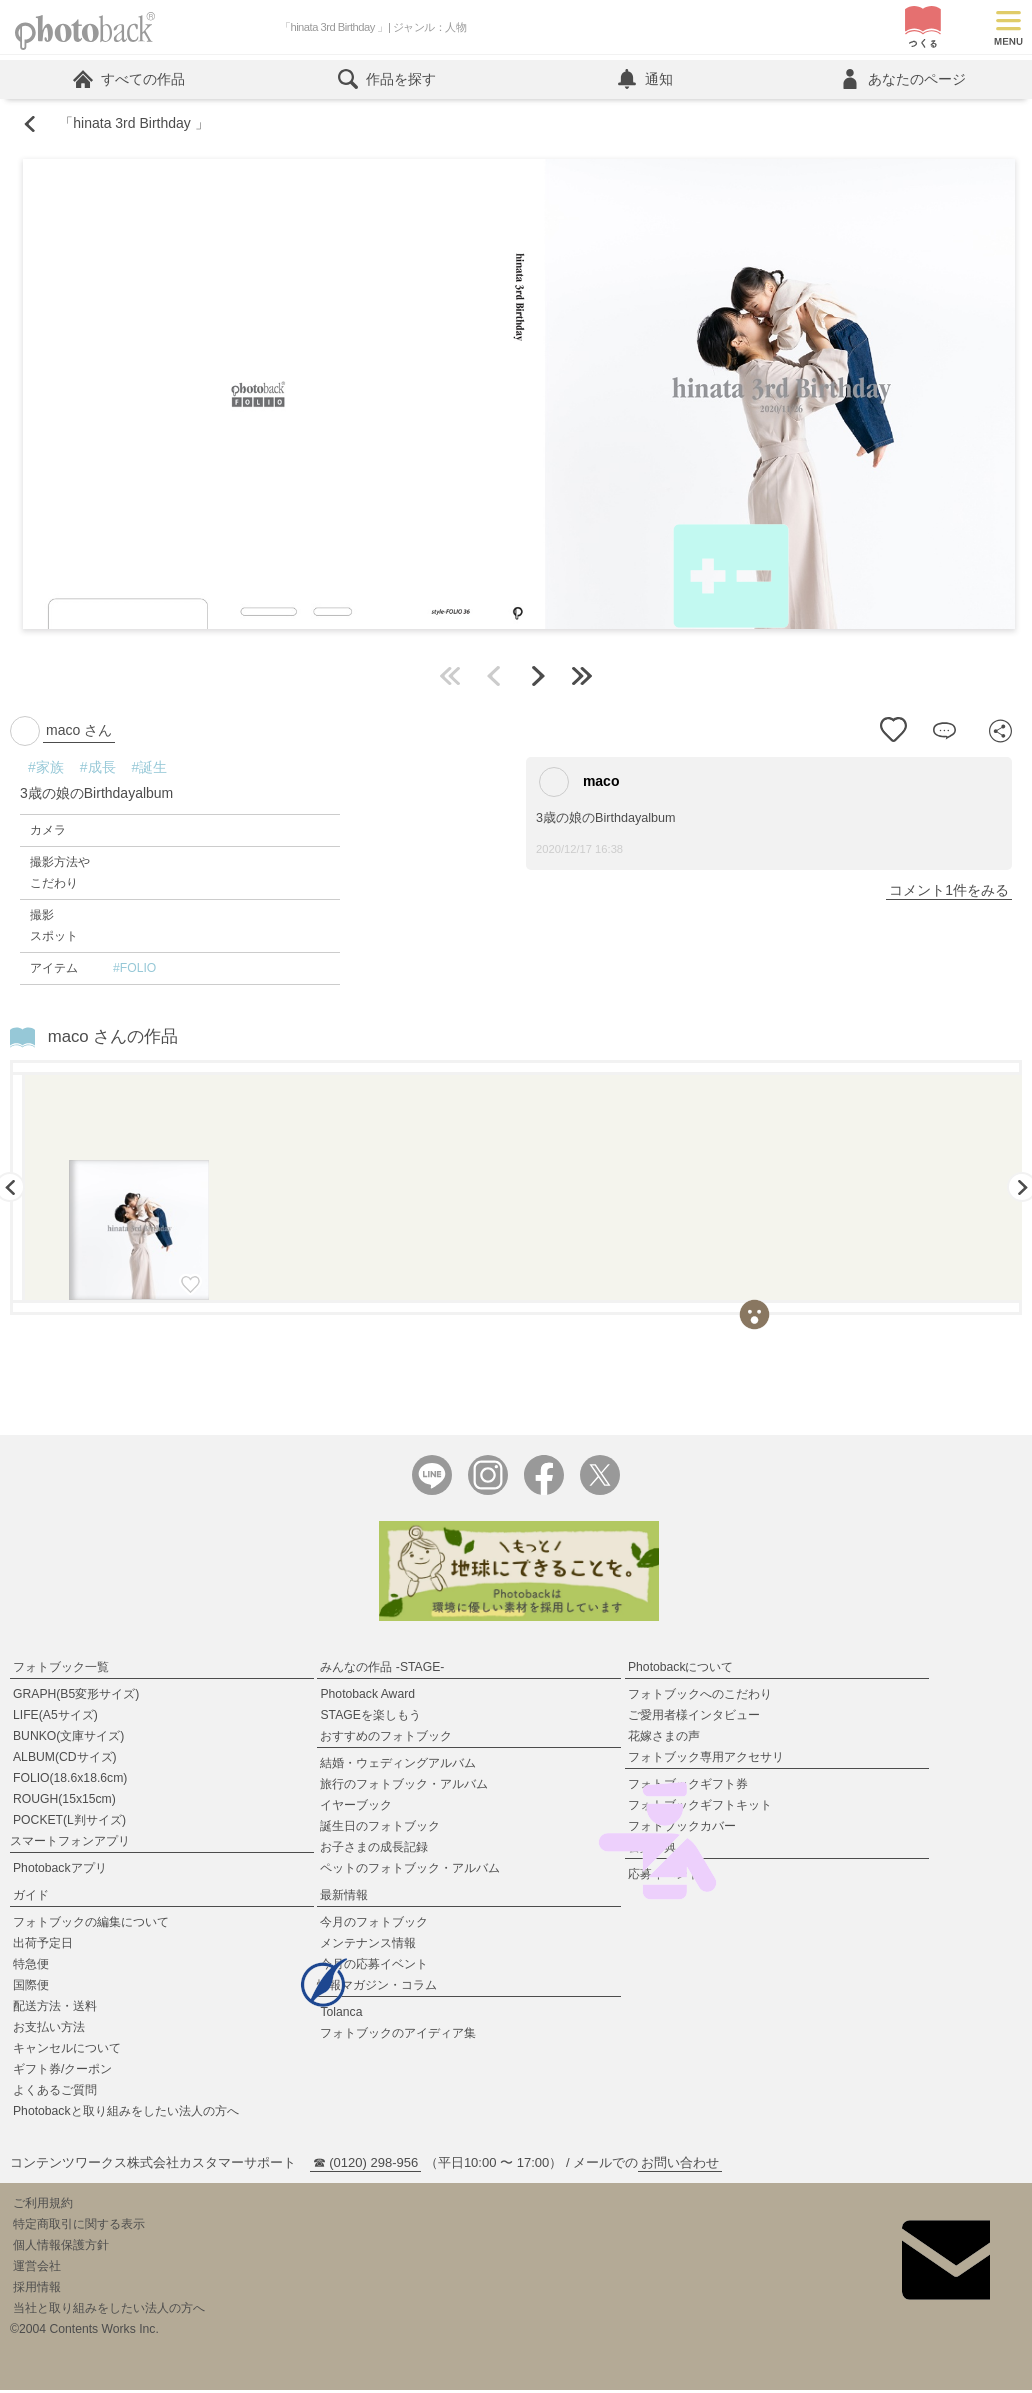 This screenshot has height=2393, width=1032. What do you see at coordinates (657, 1840) in the screenshot?
I see `military or security personnel directing traffic` at bounding box center [657, 1840].